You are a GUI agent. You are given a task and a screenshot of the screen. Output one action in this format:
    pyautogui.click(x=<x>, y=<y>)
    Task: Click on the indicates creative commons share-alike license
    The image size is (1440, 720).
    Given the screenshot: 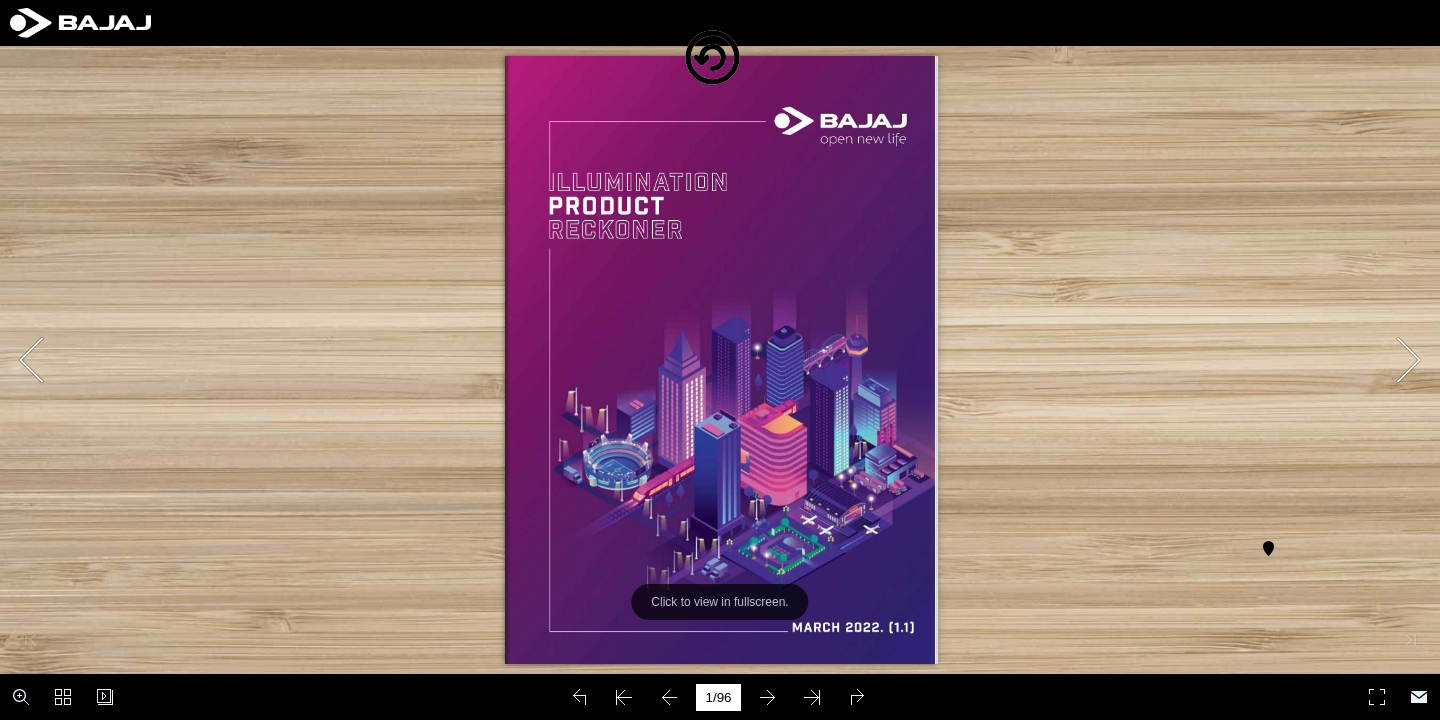 What is the action you would take?
    pyautogui.click(x=712, y=57)
    